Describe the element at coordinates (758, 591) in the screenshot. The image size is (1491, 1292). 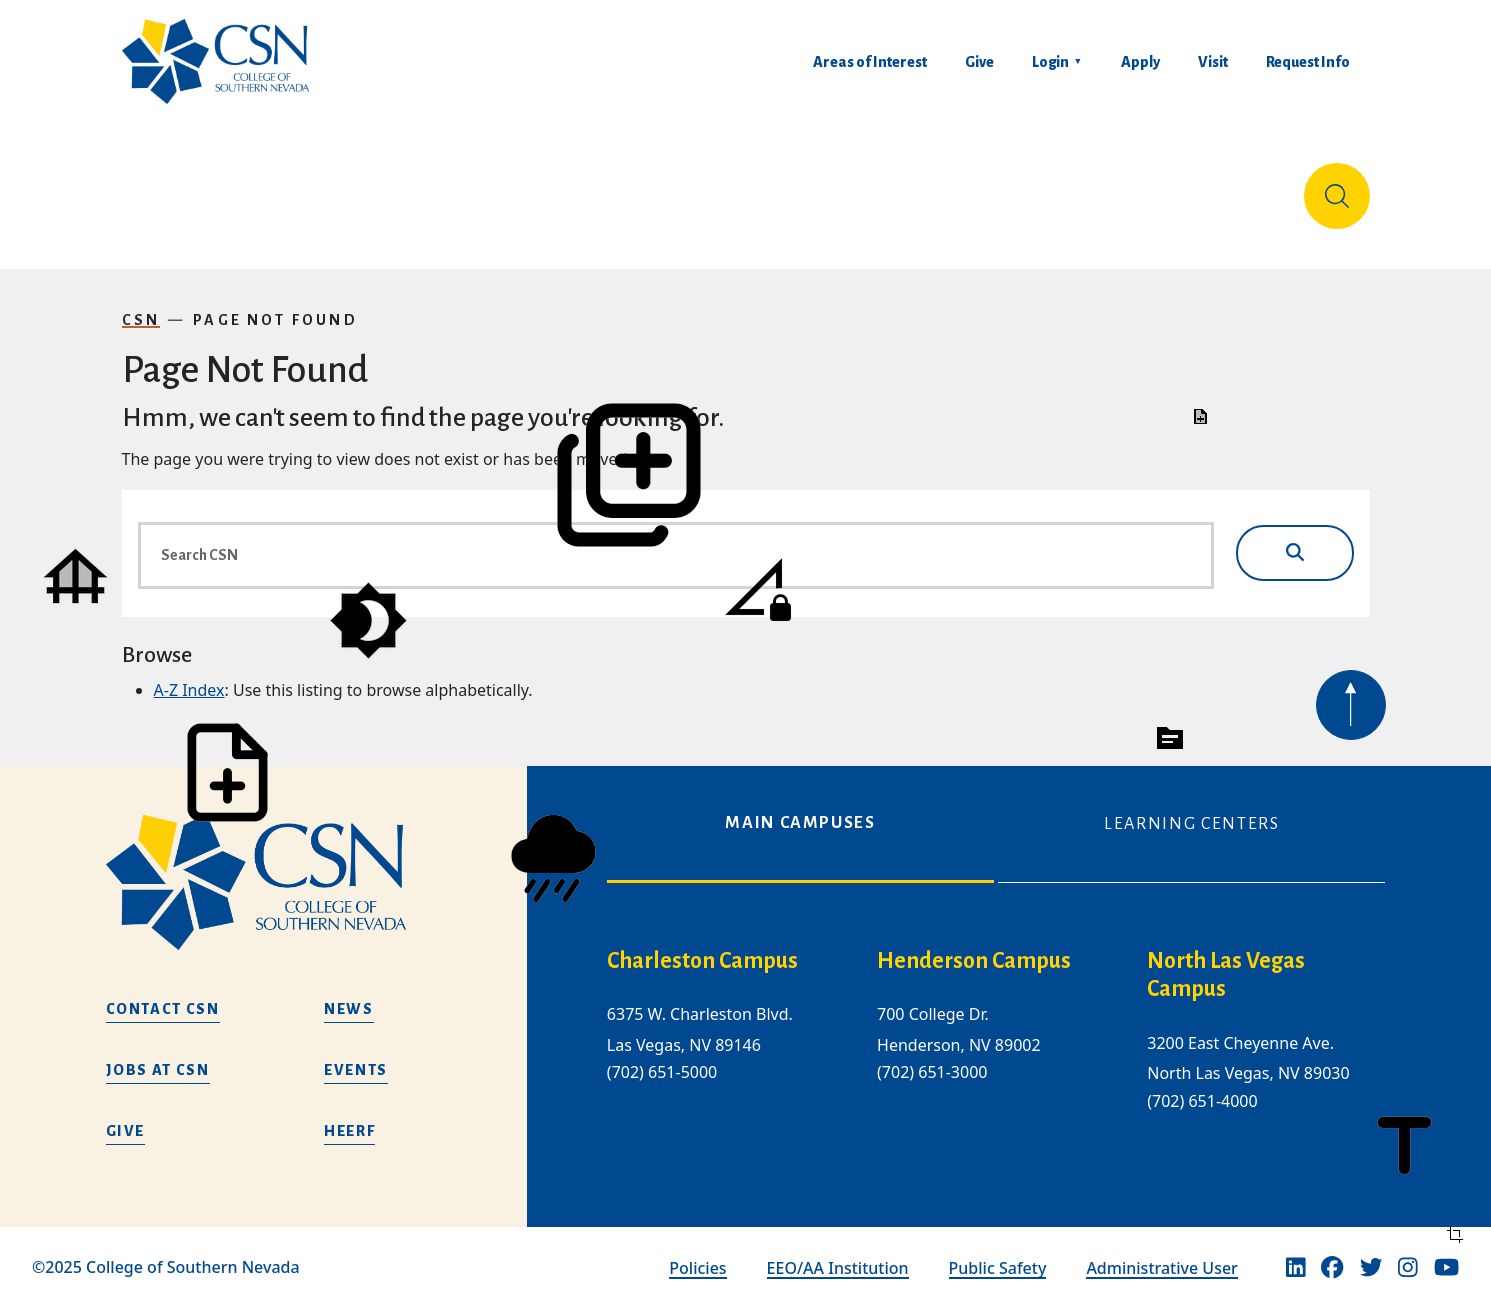
I see `network connection is secured or encrypted` at that location.